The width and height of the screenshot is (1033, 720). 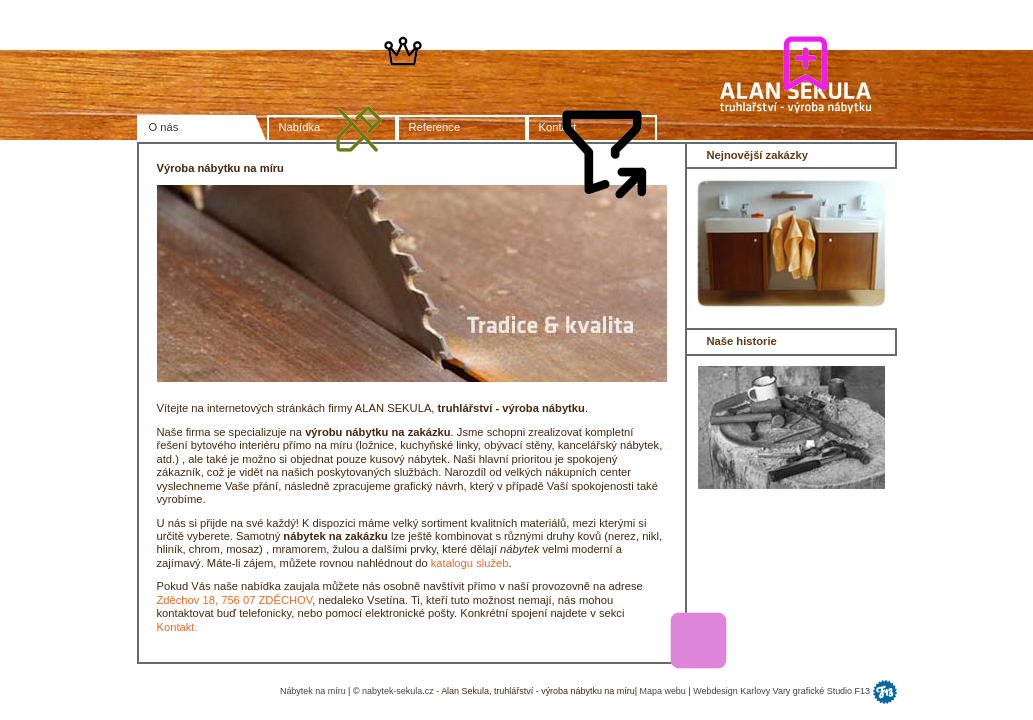 What do you see at coordinates (805, 63) in the screenshot?
I see `add a new bookmark` at bounding box center [805, 63].